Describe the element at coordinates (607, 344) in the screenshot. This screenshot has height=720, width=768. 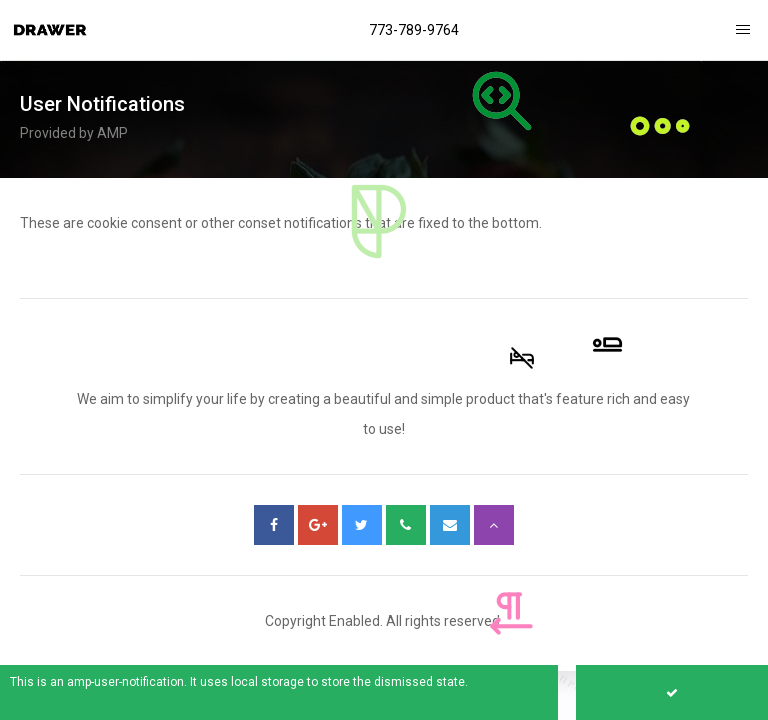
I see `view hotel or accommodation options` at that location.